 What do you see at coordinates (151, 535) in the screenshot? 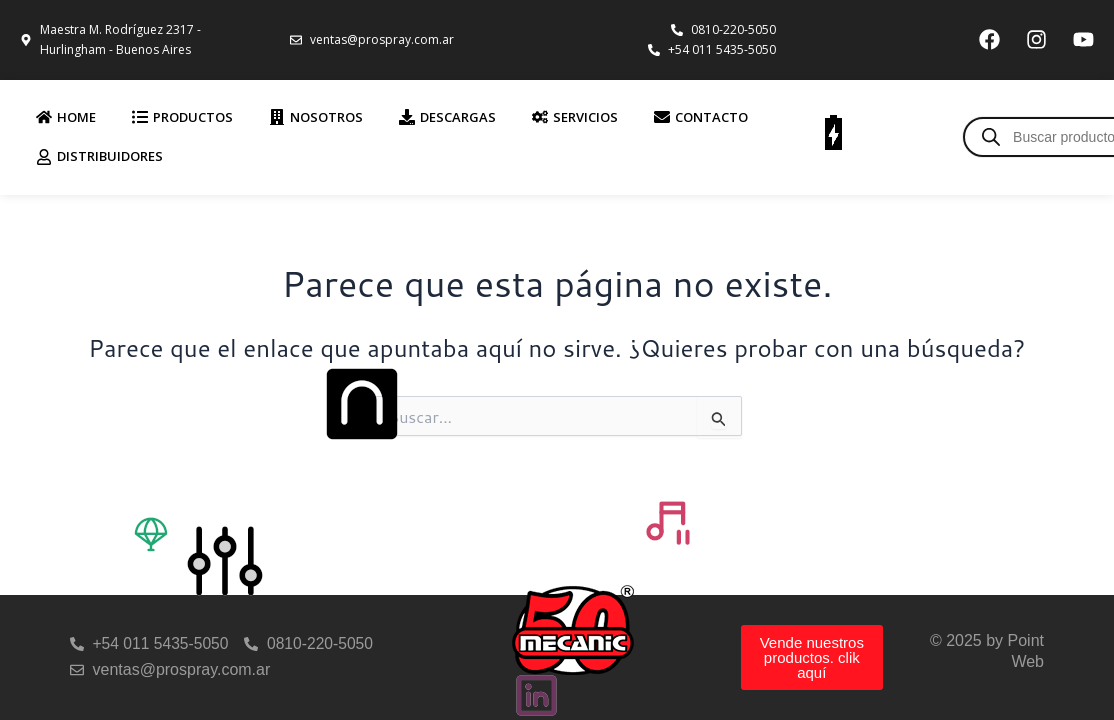
I see `access emergency or backup options` at bounding box center [151, 535].